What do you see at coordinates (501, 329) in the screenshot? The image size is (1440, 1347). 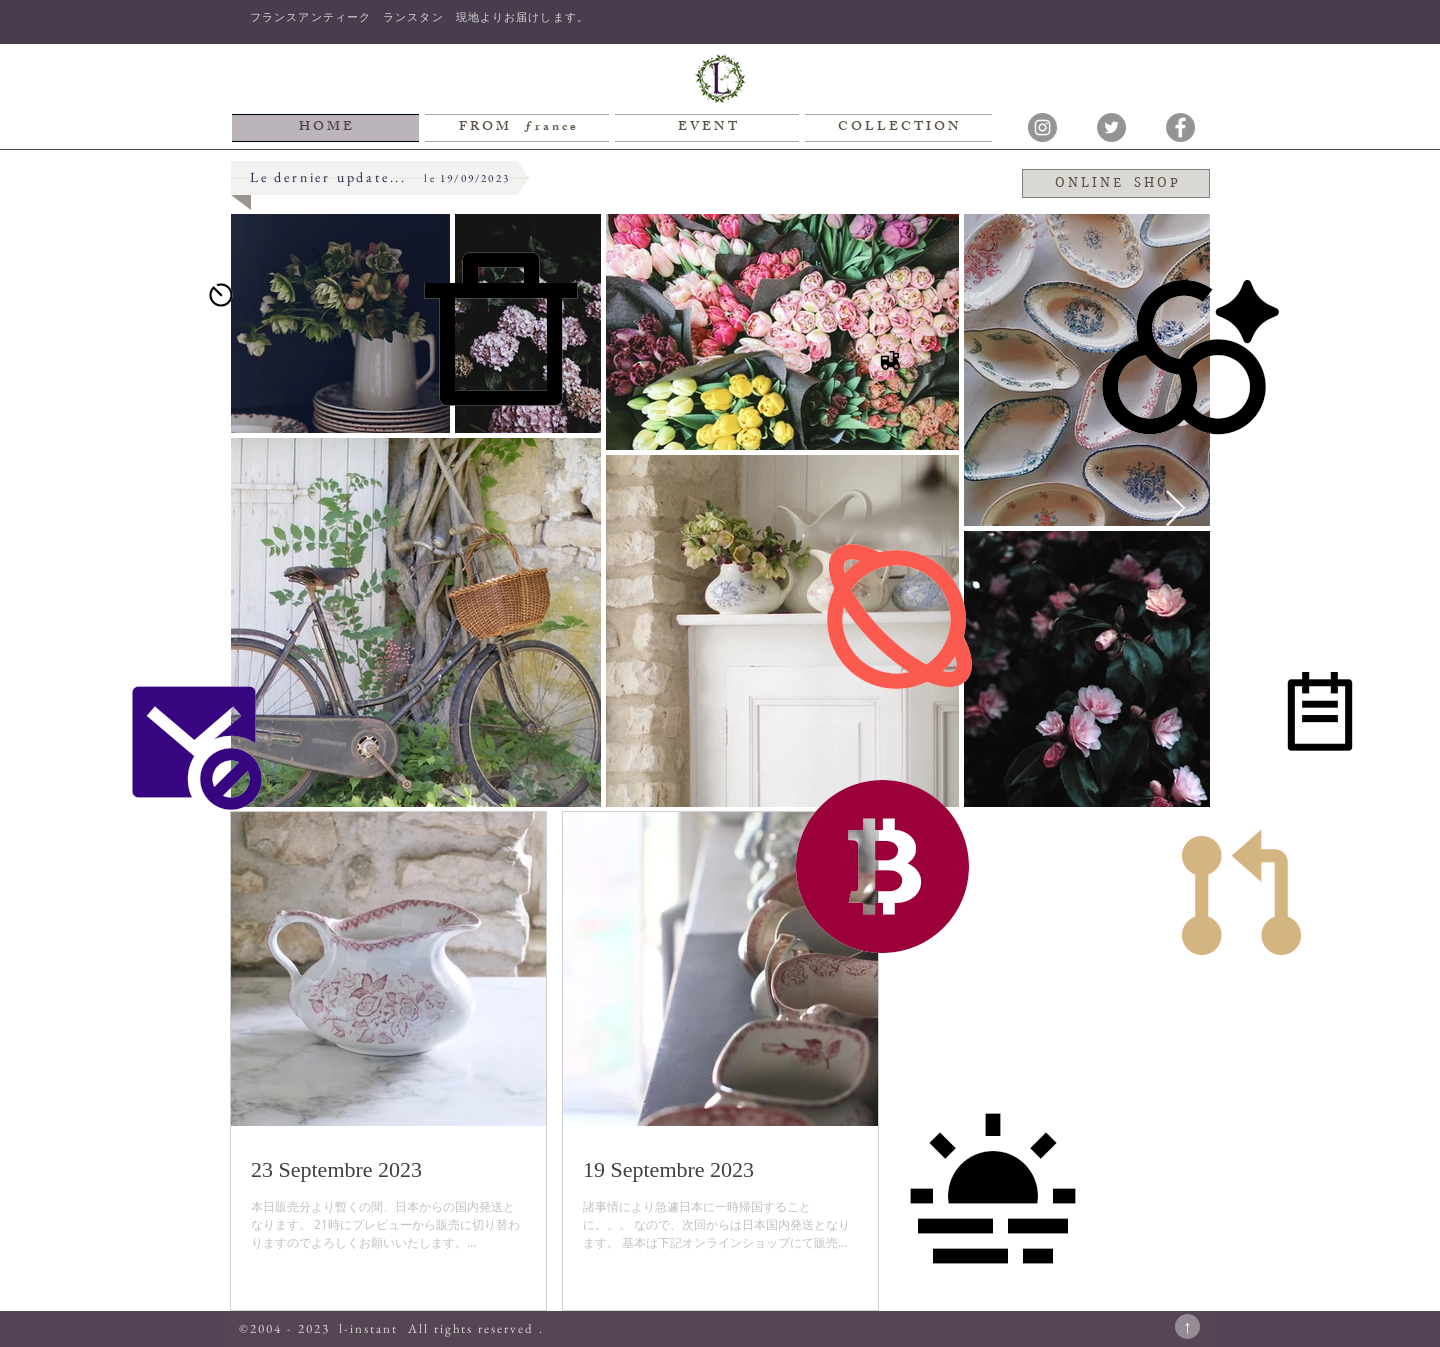 I see `delete selected item` at bounding box center [501, 329].